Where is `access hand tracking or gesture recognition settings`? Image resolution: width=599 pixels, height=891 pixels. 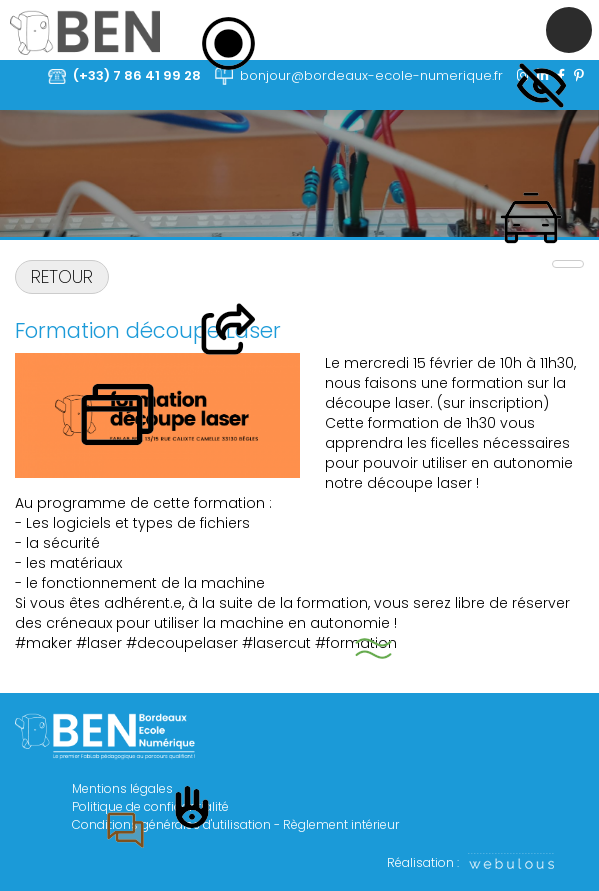 access hand tracking or gesture recognition settings is located at coordinates (192, 807).